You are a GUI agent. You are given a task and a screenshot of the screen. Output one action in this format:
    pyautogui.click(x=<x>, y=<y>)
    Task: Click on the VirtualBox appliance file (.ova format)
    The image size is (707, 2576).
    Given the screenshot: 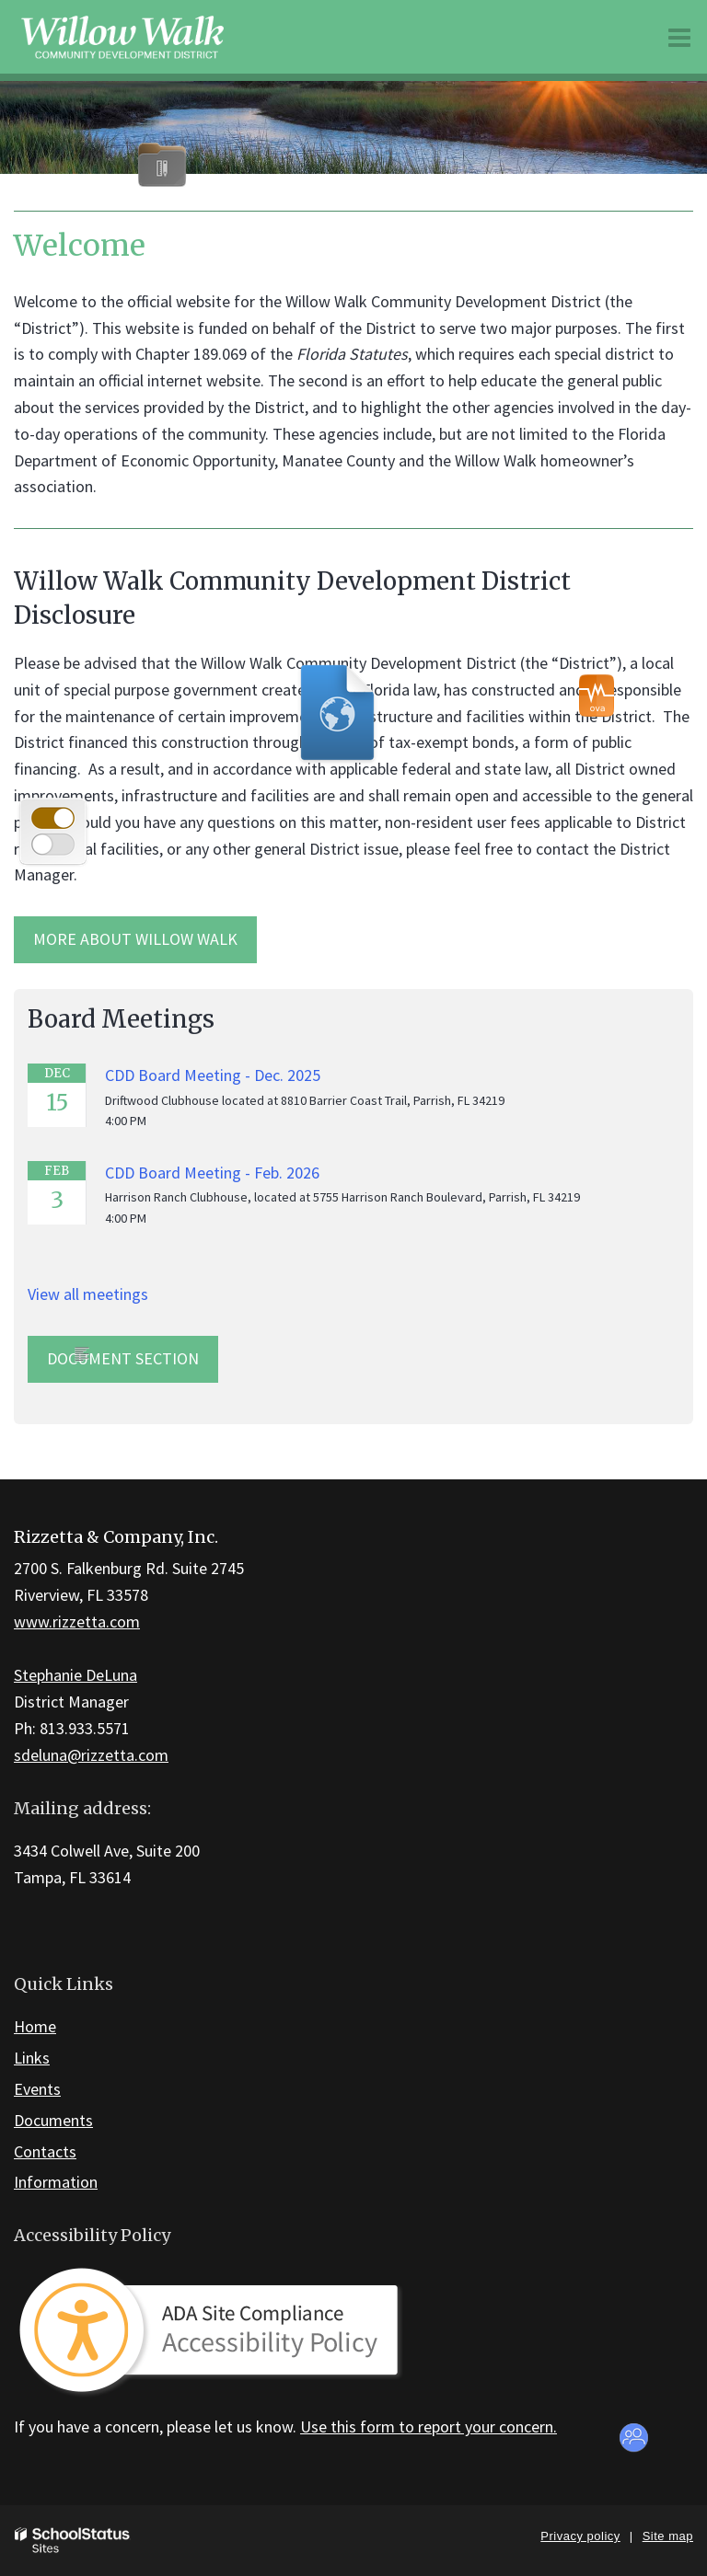 What is the action you would take?
    pyautogui.click(x=597, y=696)
    